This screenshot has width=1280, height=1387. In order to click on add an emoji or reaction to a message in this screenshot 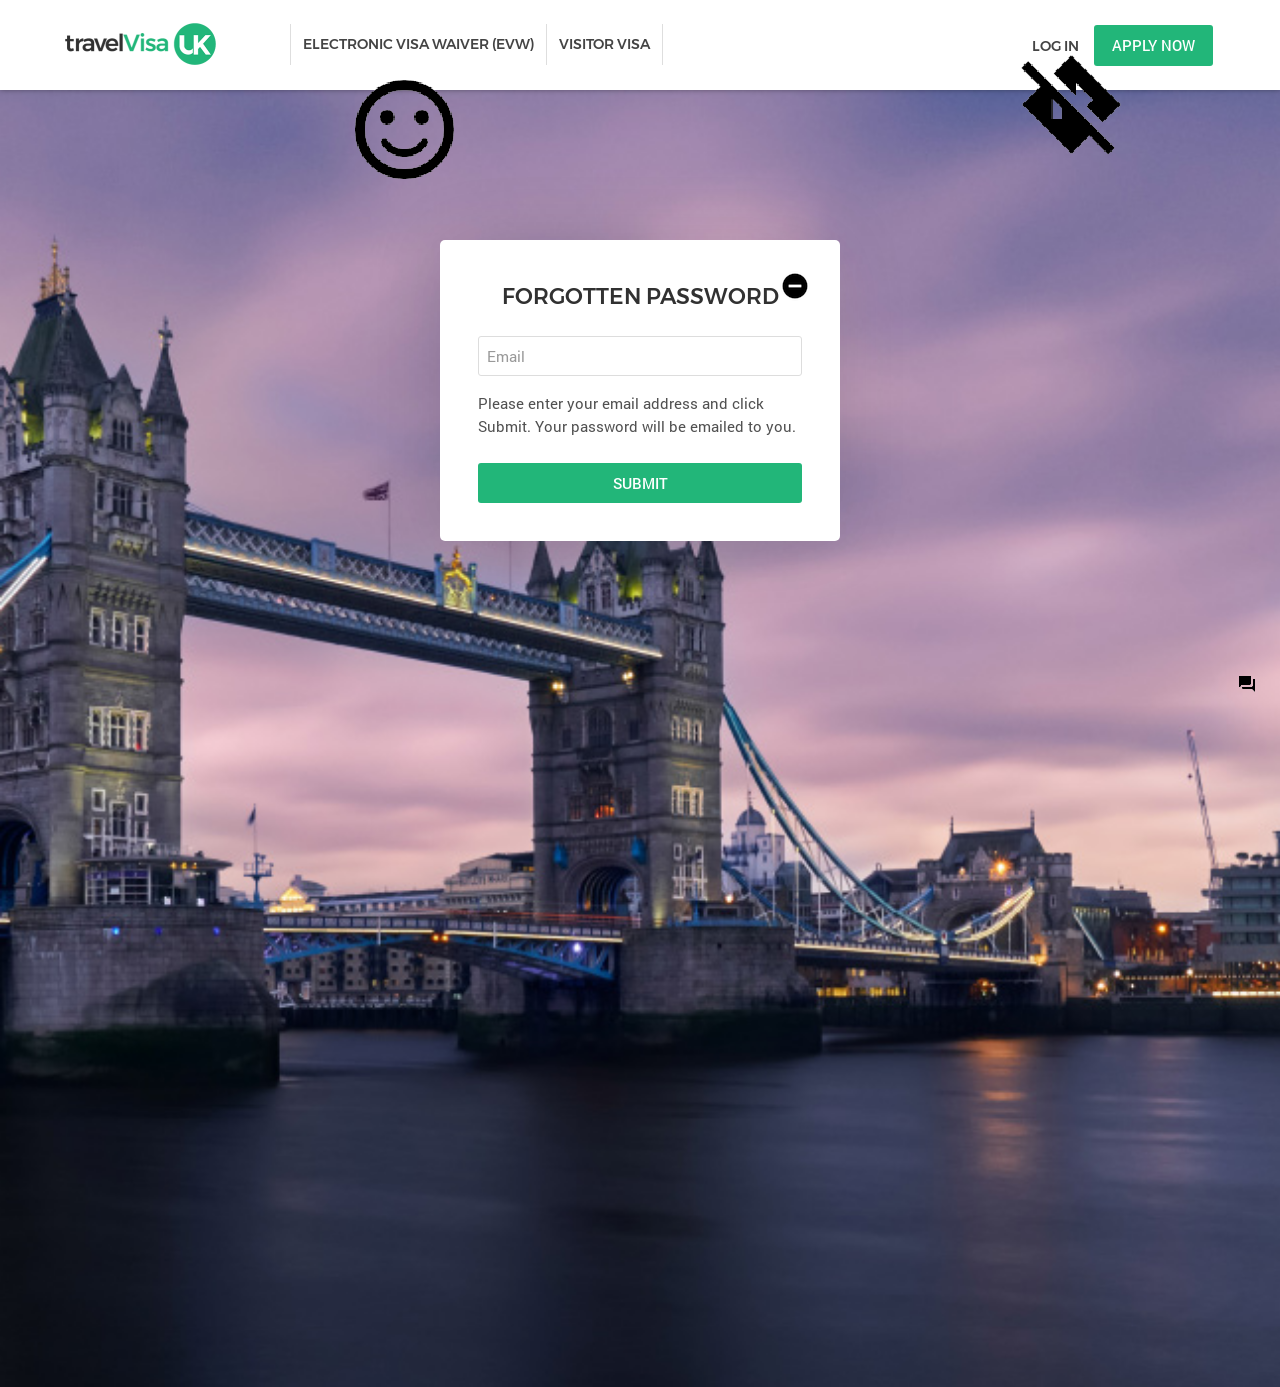, I will do `click(404, 129)`.